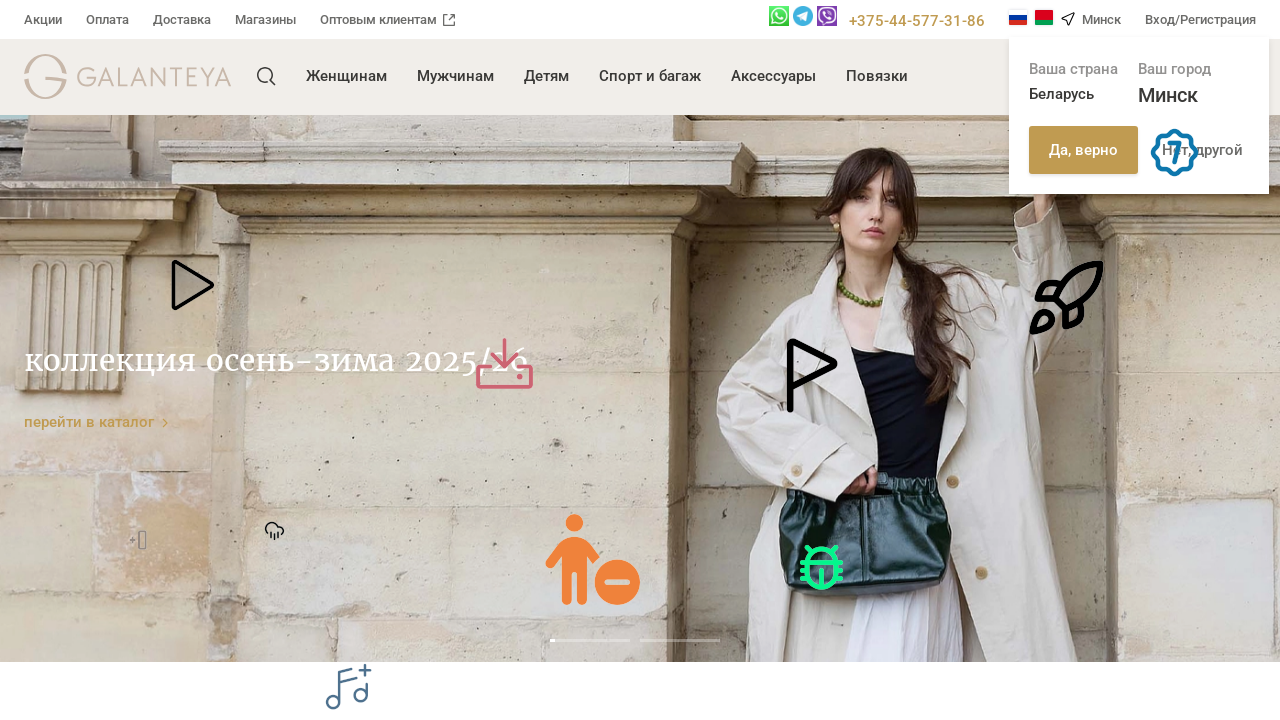 The width and height of the screenshot is (1280, 720). What do you see at coordinates (274, 530) in the screenshot?
I see `indicates rainy weather conditions` at bounding box center [274, 530].